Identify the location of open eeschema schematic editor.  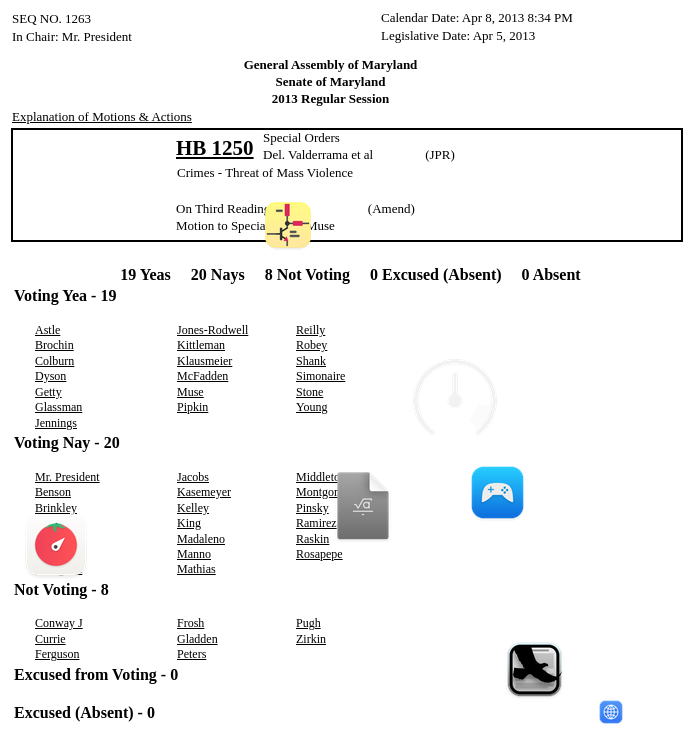
(288, 225).